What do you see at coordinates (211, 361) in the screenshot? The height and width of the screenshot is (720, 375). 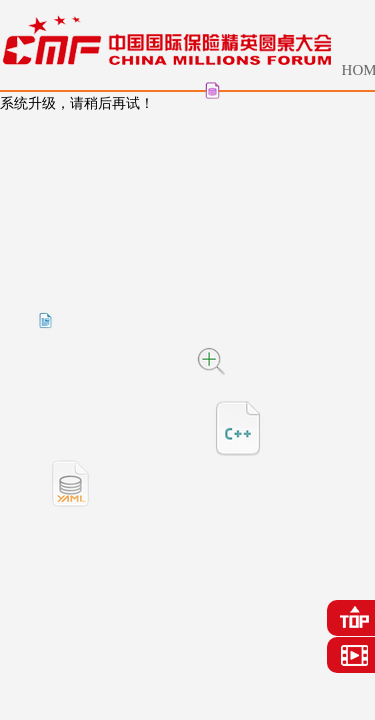 I see `zoom in on the current view` at bounding box center [211, 361].